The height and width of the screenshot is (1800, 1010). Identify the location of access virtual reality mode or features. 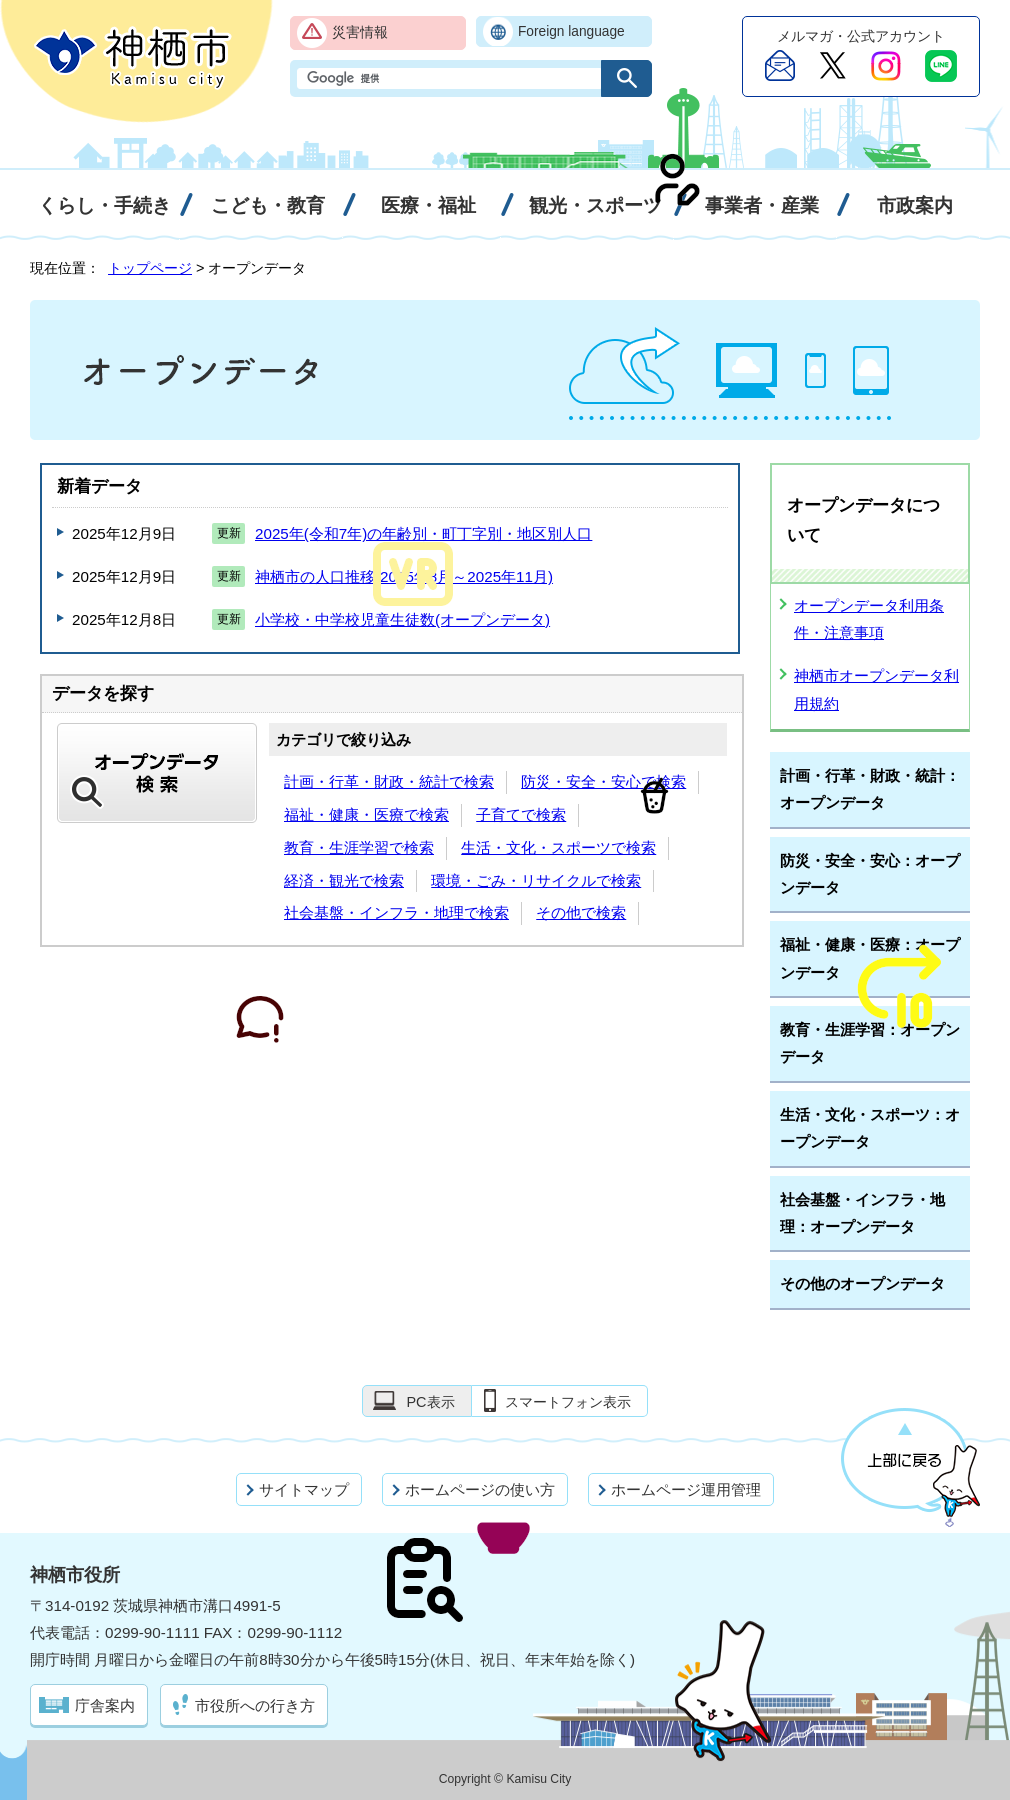
(413, 574).